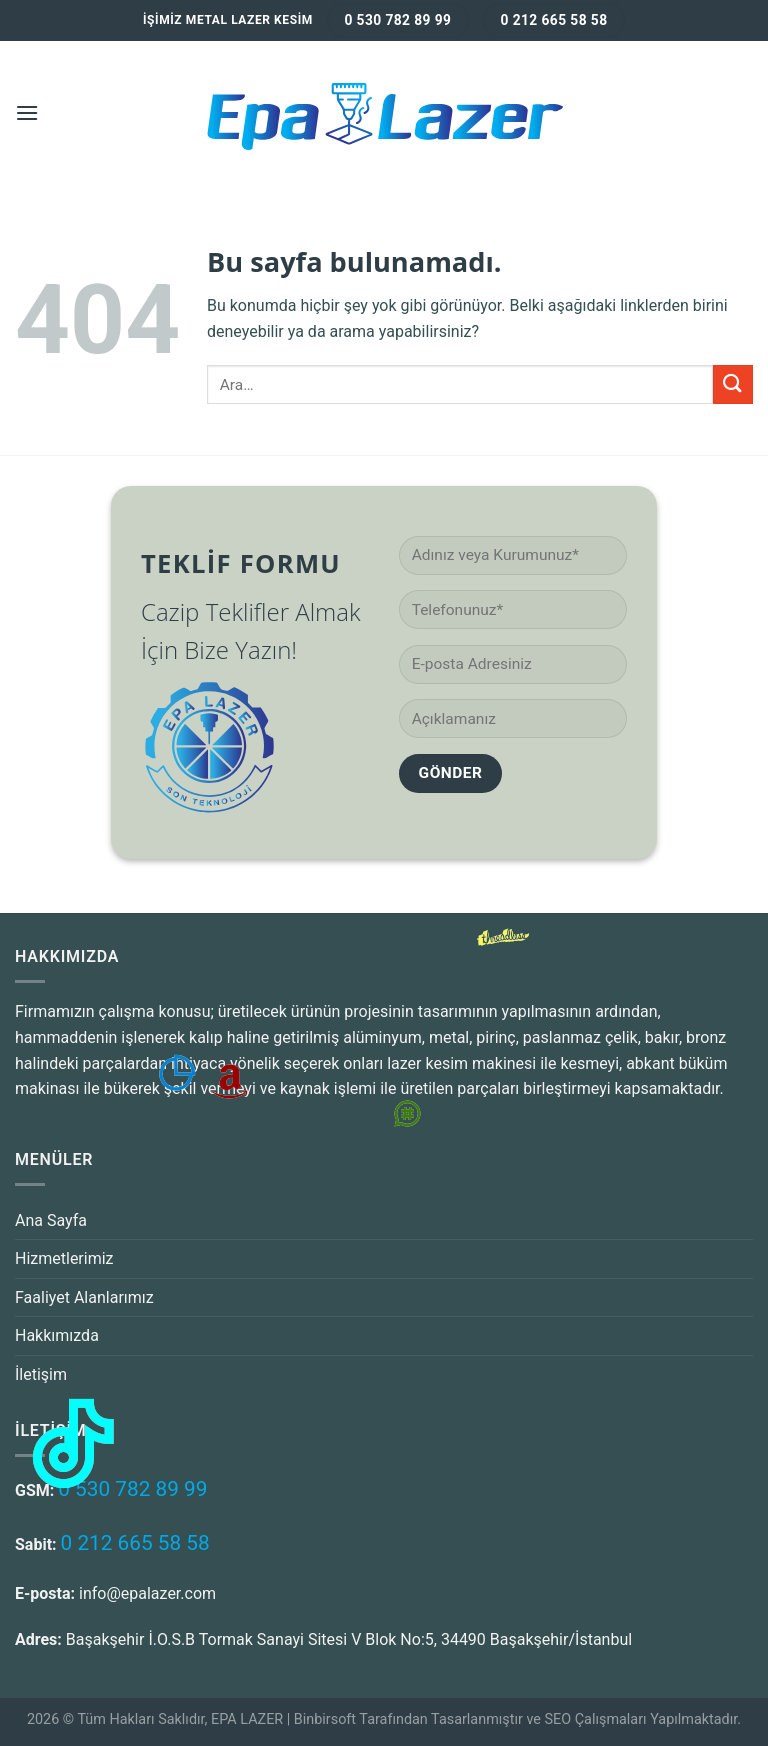 The width and height of the screenshot is (768, 1746). I want to click on open a threaded conversation, so click(407, 1113).